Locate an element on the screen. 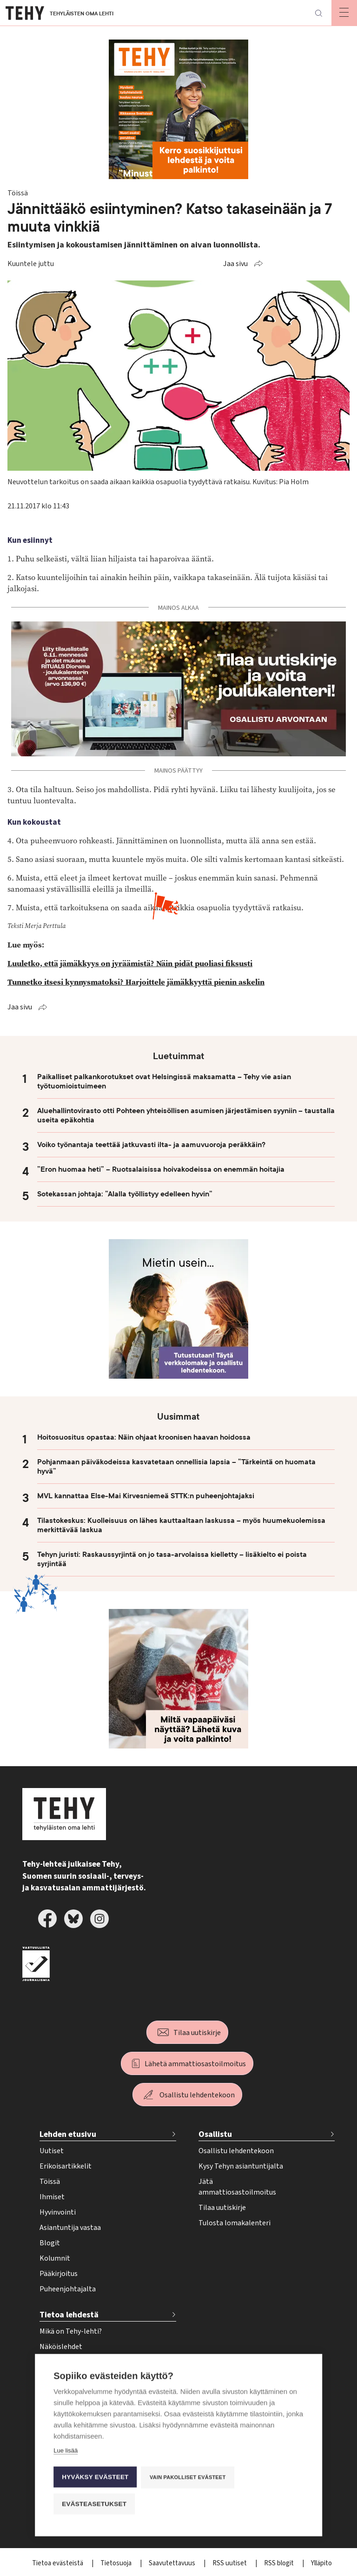 The width and height of the screenshot is (357, 2576). activate chain lightning ability or spell is located at coordinates (36, 1594).